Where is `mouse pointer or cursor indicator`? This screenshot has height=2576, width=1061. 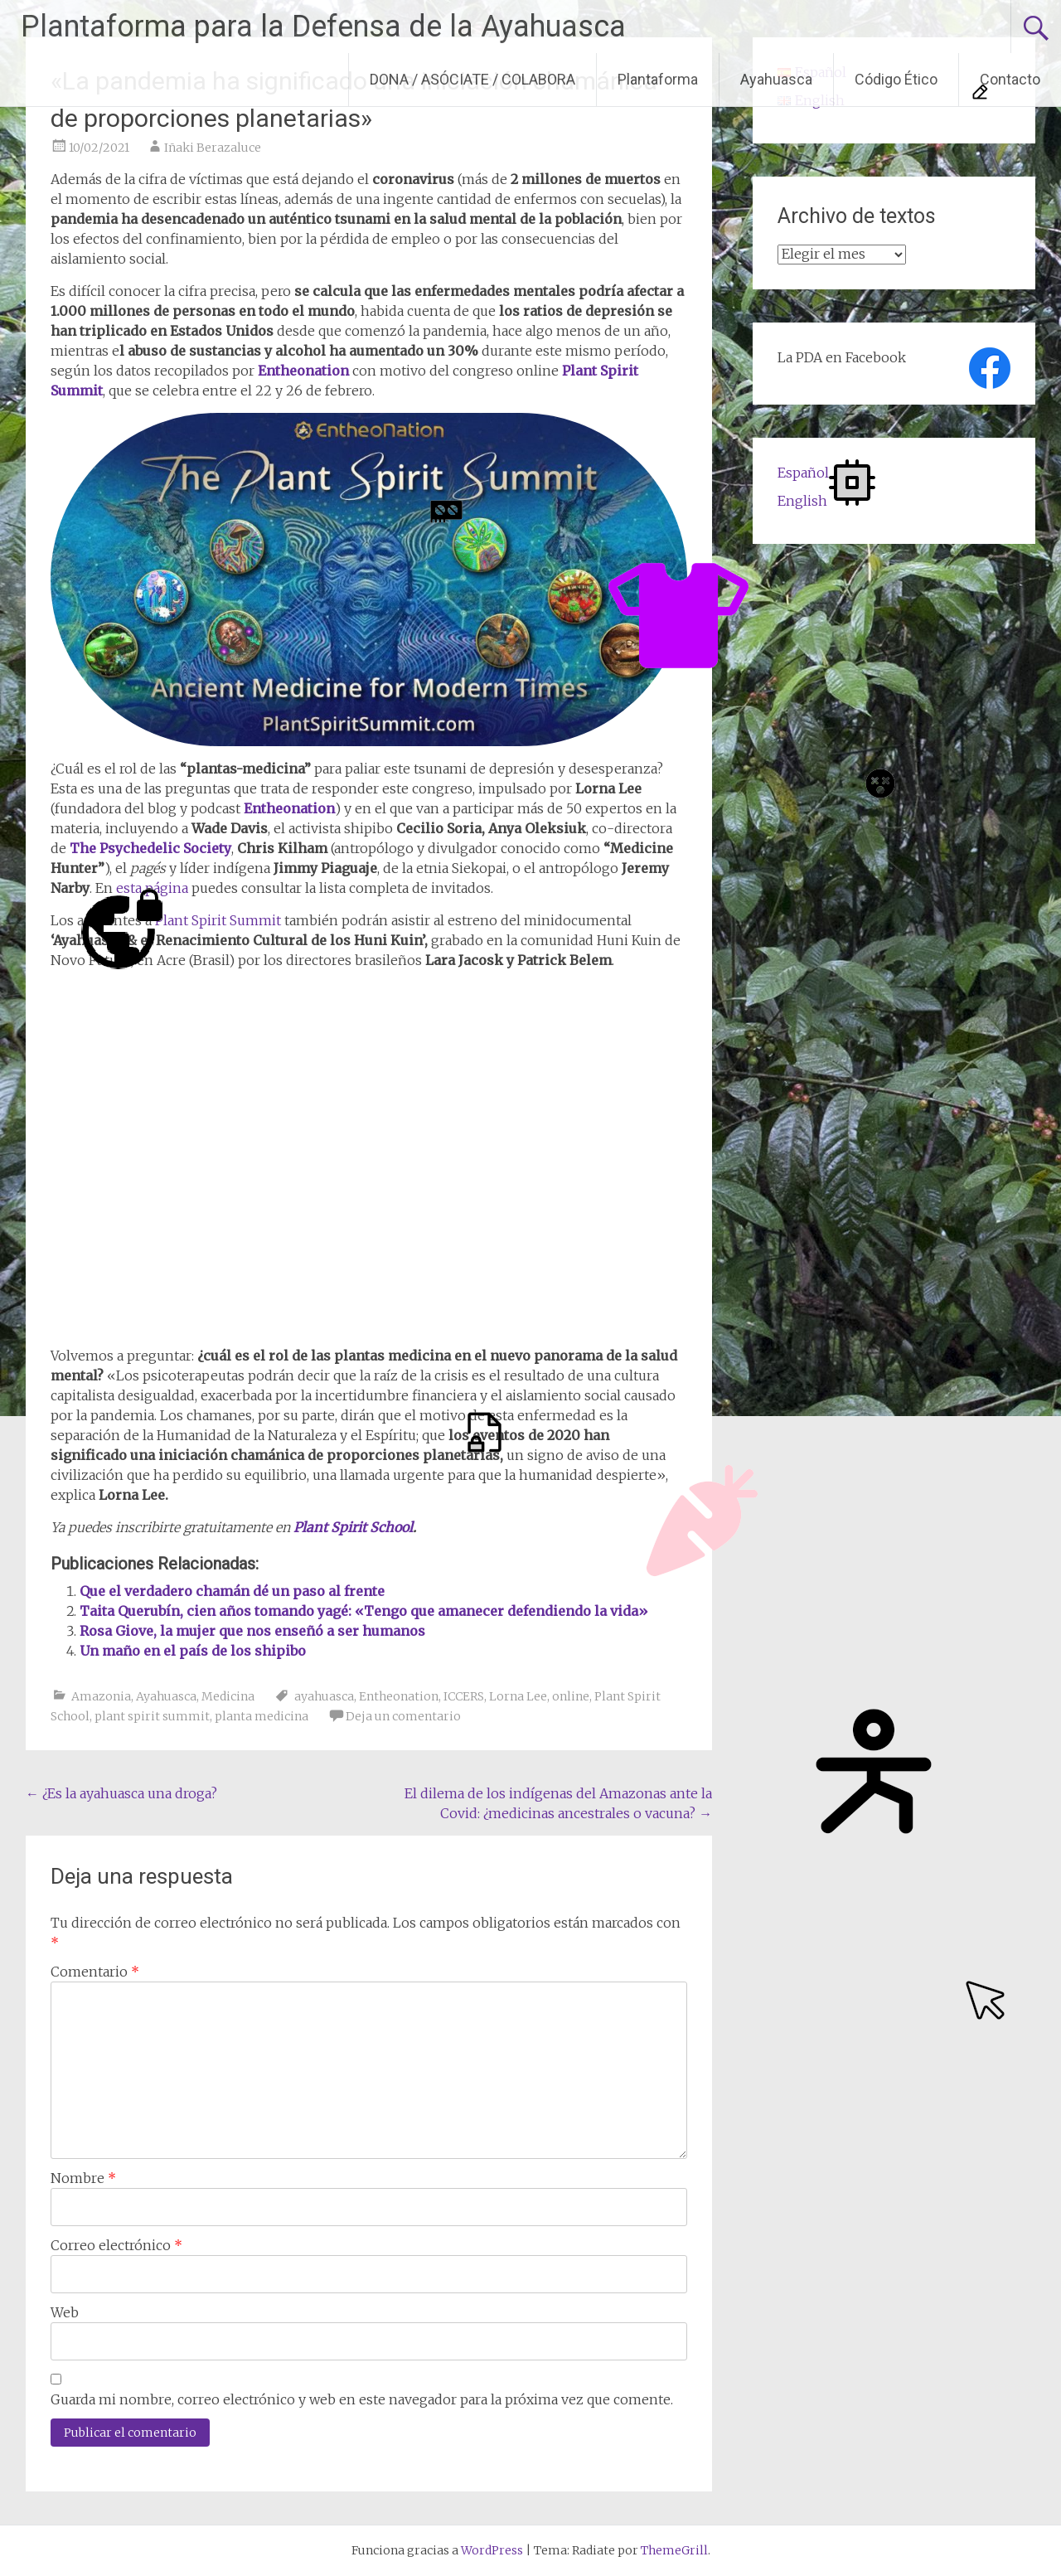
mouse pointer or cursor indicator is located at coordinates (985, 2000).